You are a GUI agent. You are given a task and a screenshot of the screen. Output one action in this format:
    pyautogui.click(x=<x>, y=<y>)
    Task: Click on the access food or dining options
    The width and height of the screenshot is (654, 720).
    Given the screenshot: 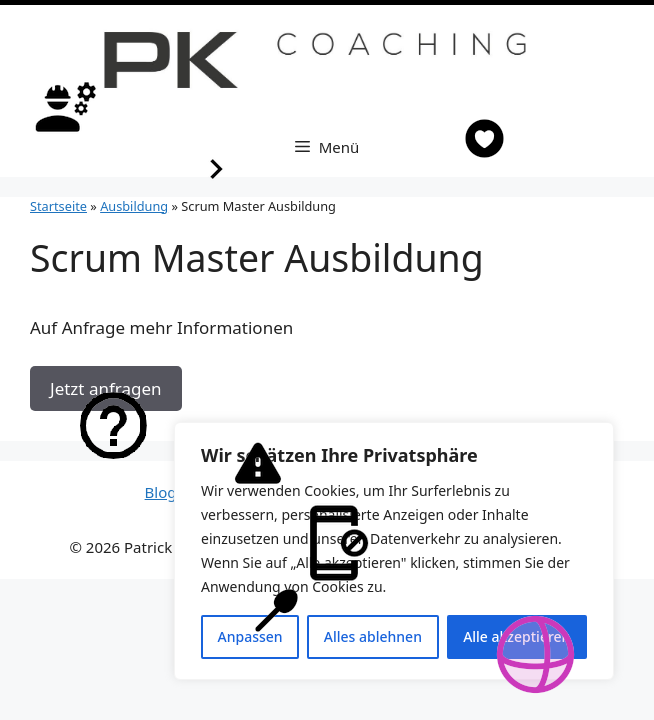 What is the action you would take?
    pyautogui.click(x=276, y=610)
    